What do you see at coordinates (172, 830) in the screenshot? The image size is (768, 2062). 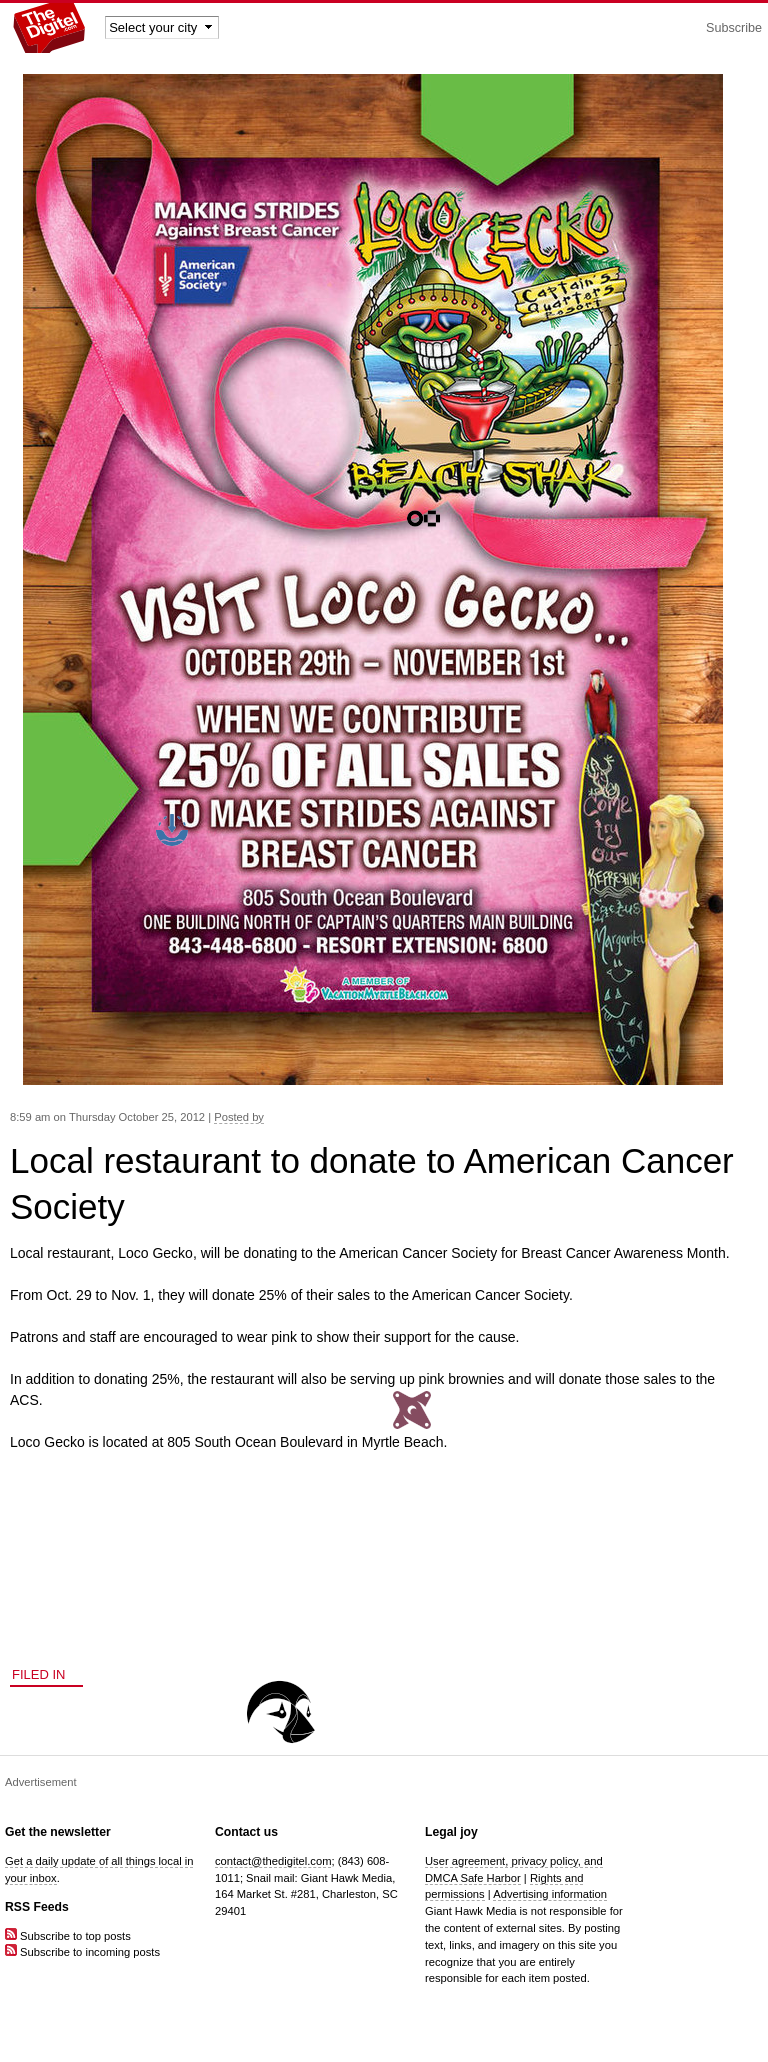 I see `open AB Download Manager application` at bounding box center [172, 830].